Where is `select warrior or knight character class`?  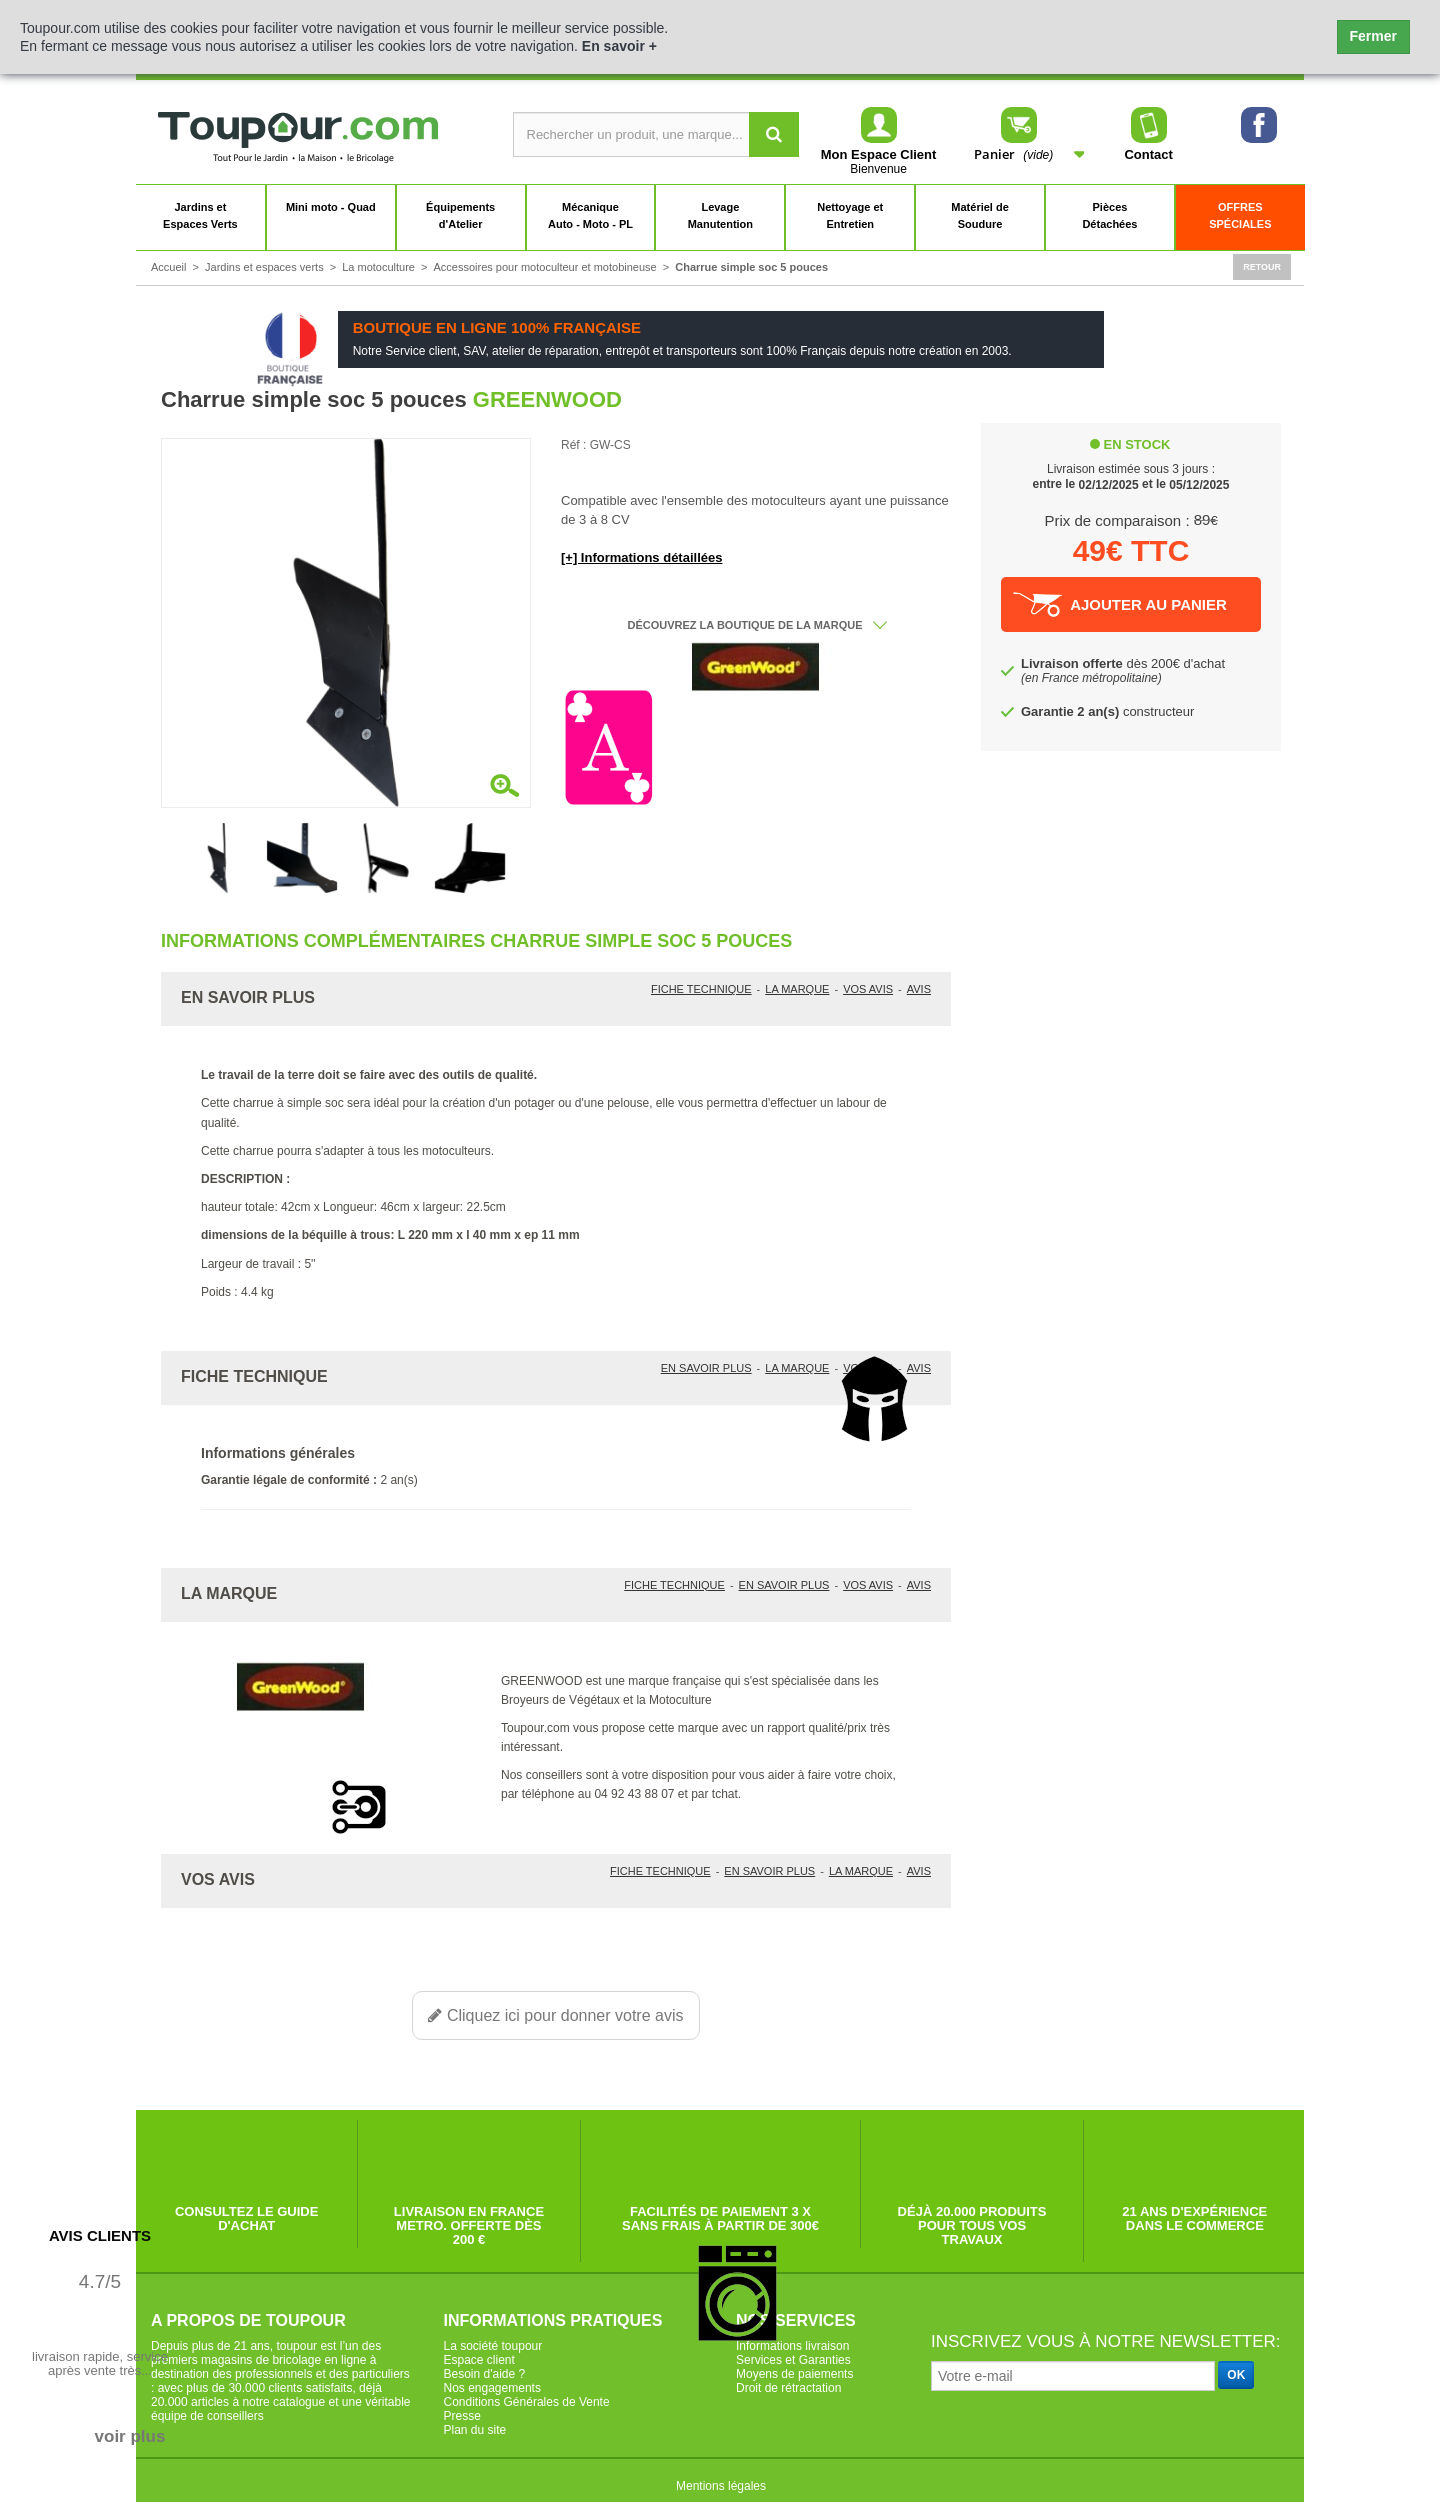
select warrior or knight character class is located at coordinates (874, 1400).